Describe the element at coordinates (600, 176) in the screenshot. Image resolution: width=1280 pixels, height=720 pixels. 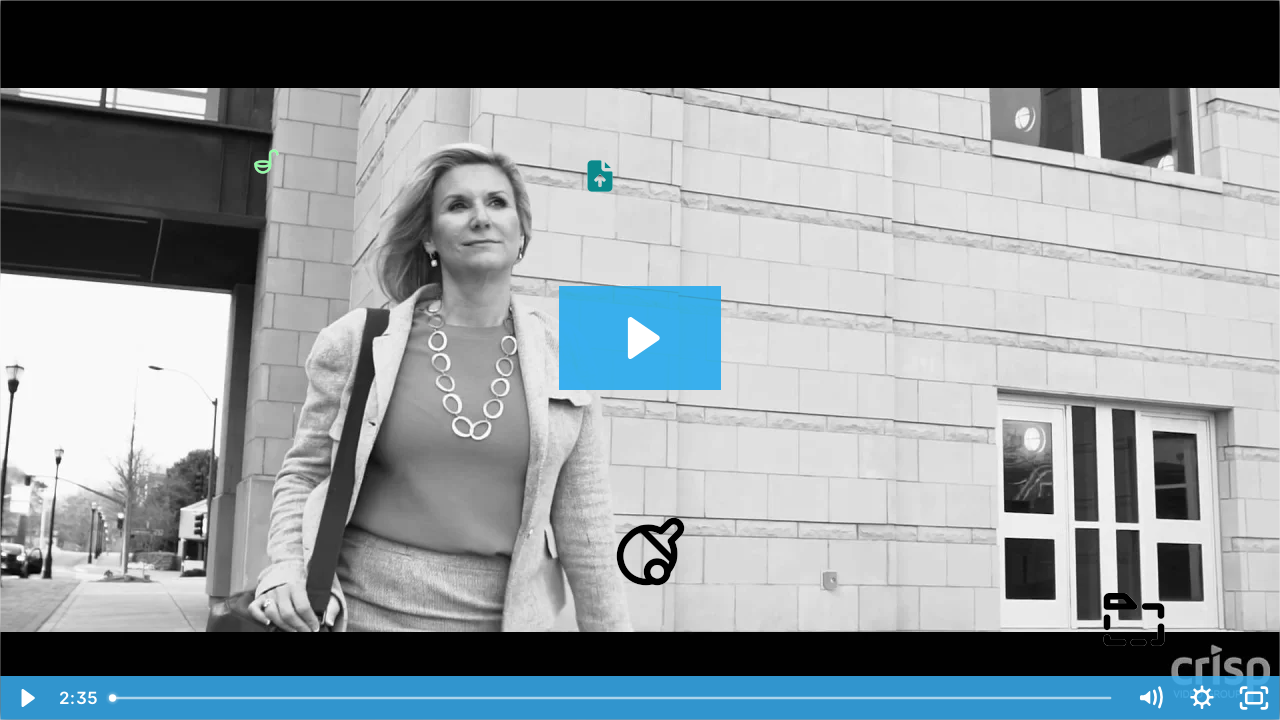
I see `upload a file` at that location.